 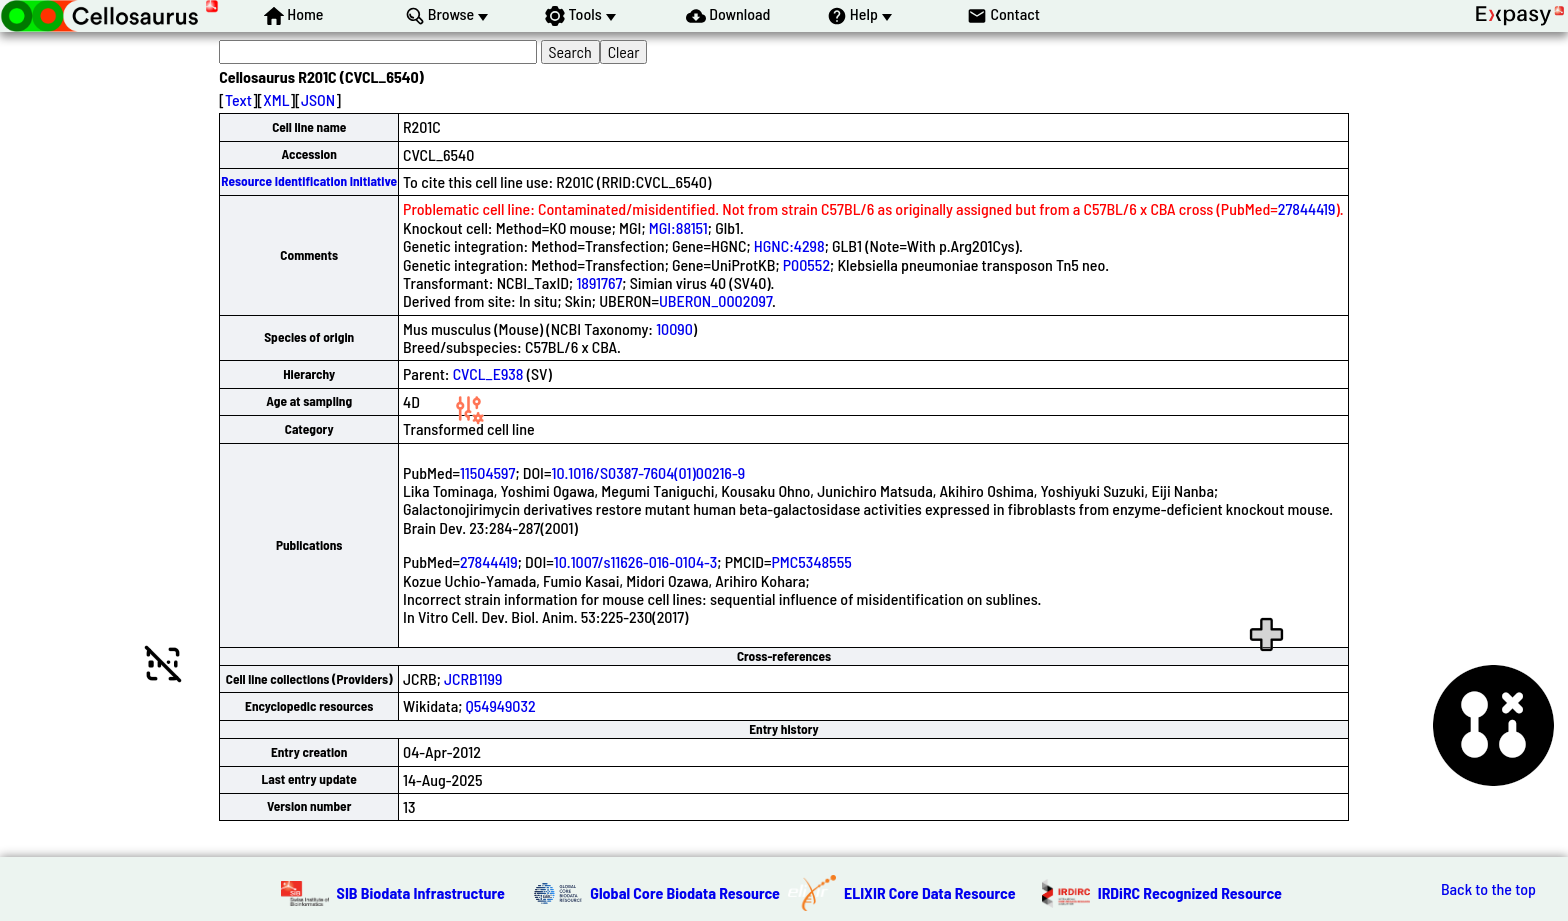 What do you see at coordinates (163, 664) in the screenshot?
I see `barcode scanning is disabled` at bounding box center [163, 664].